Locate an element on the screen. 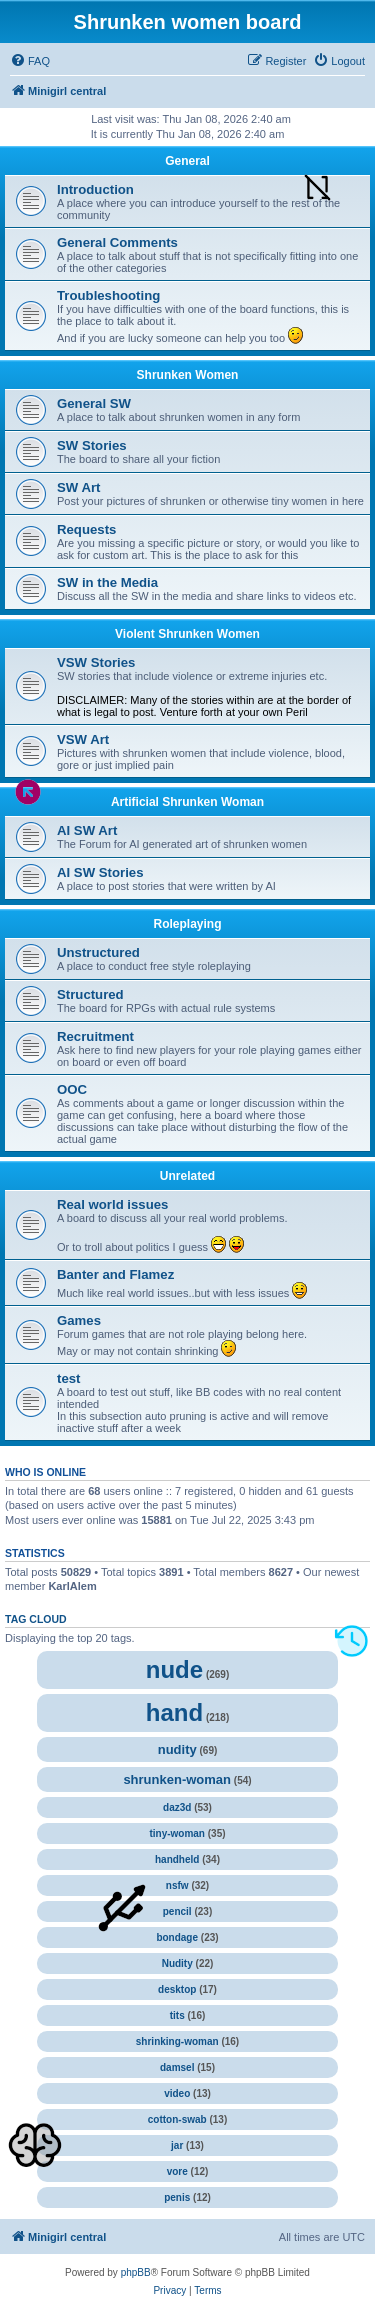 The height and width of the screenshot is (2310, 375). access AI or smart features is located at coordinates (35, 2146).